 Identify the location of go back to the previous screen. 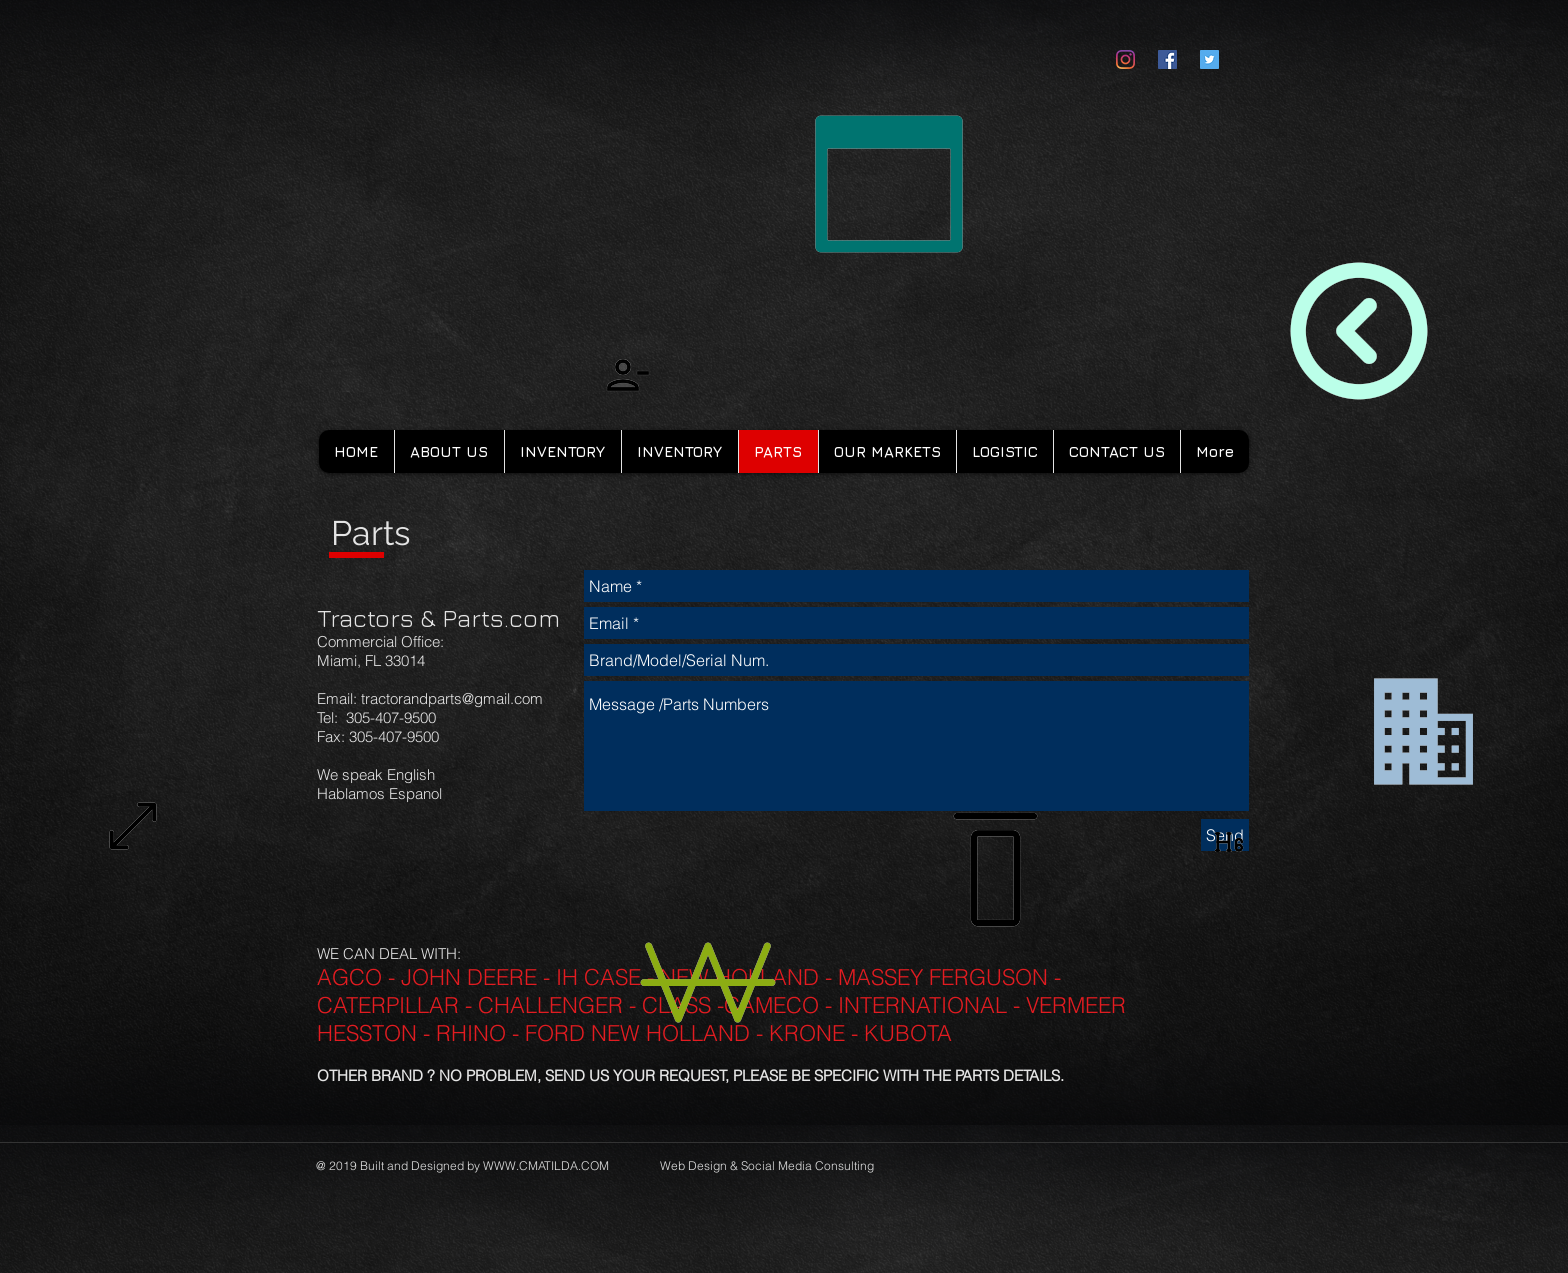
(1359, 331).